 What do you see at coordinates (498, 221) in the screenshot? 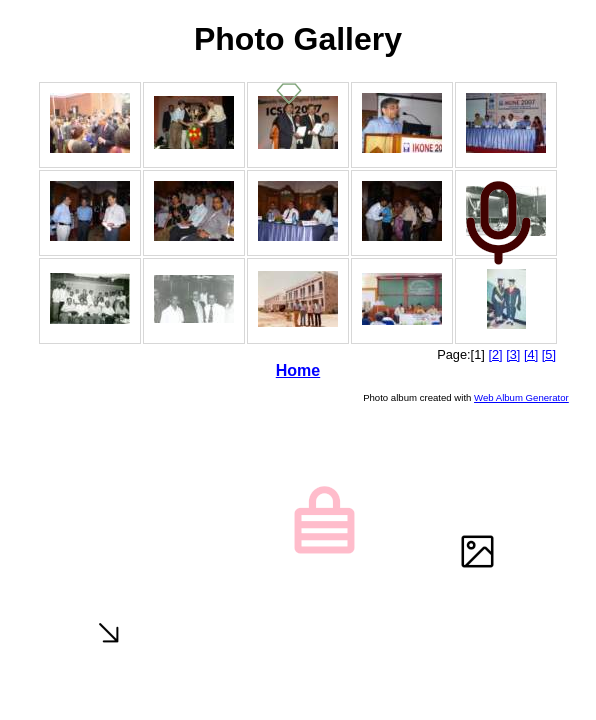
I see `tap to start voice recording` at bounding box center [498, 221].